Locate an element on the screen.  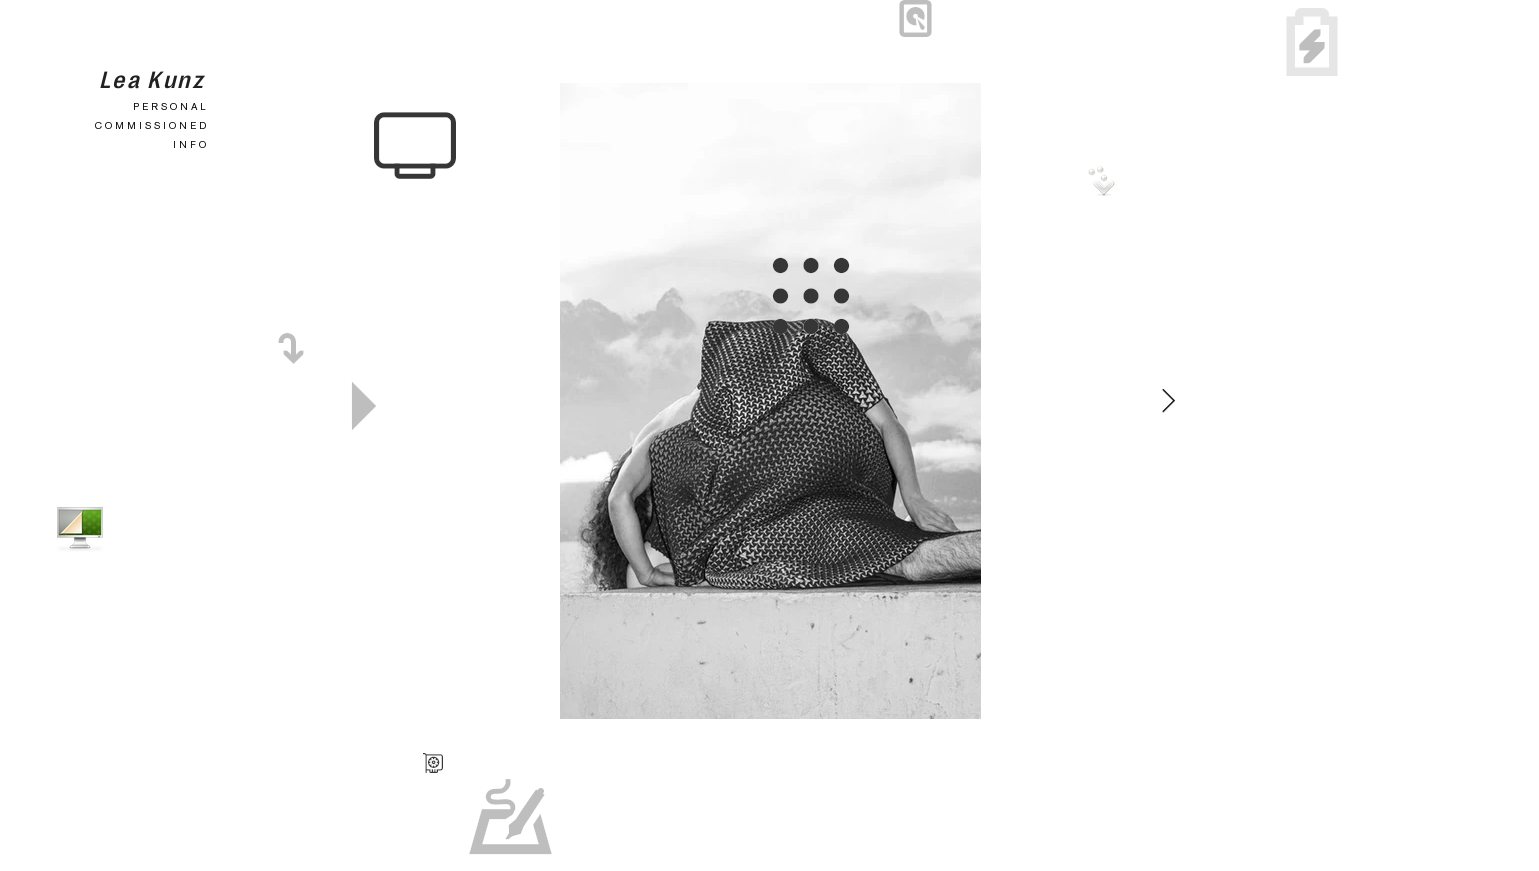
view all applications is located at coordinates (811, 296).